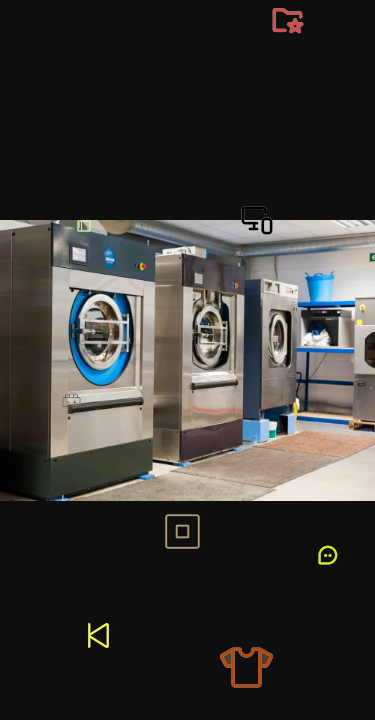 Image resolution: width=375 pixels, height=720 pixels. Describe the element at coordinates (71, 401) in the screenshot. I see `view car battery status` at that location.